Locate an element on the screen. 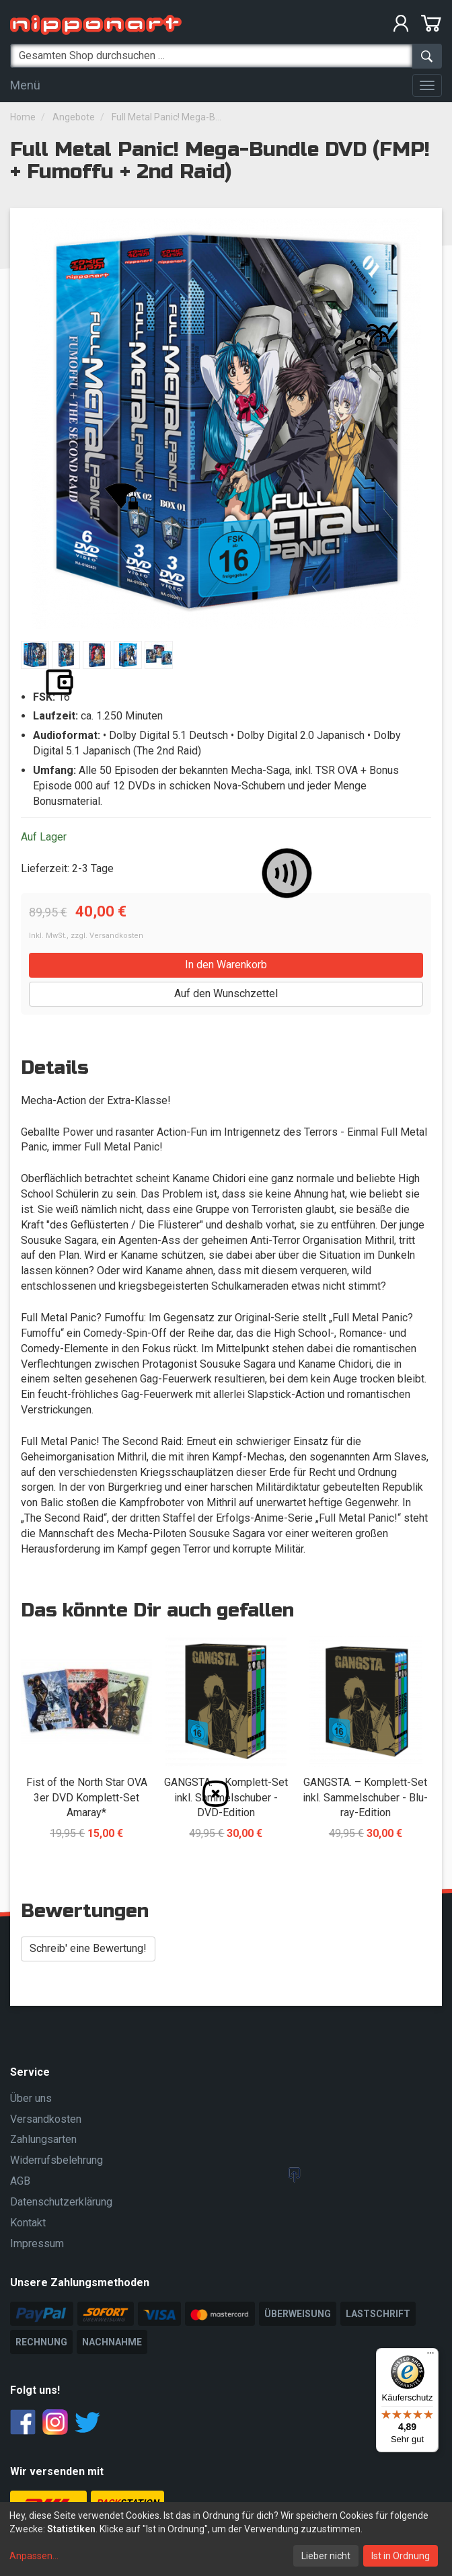 This screenshot has width=452, height=2576. upload a file or document is located at coordinates (294, 2175).